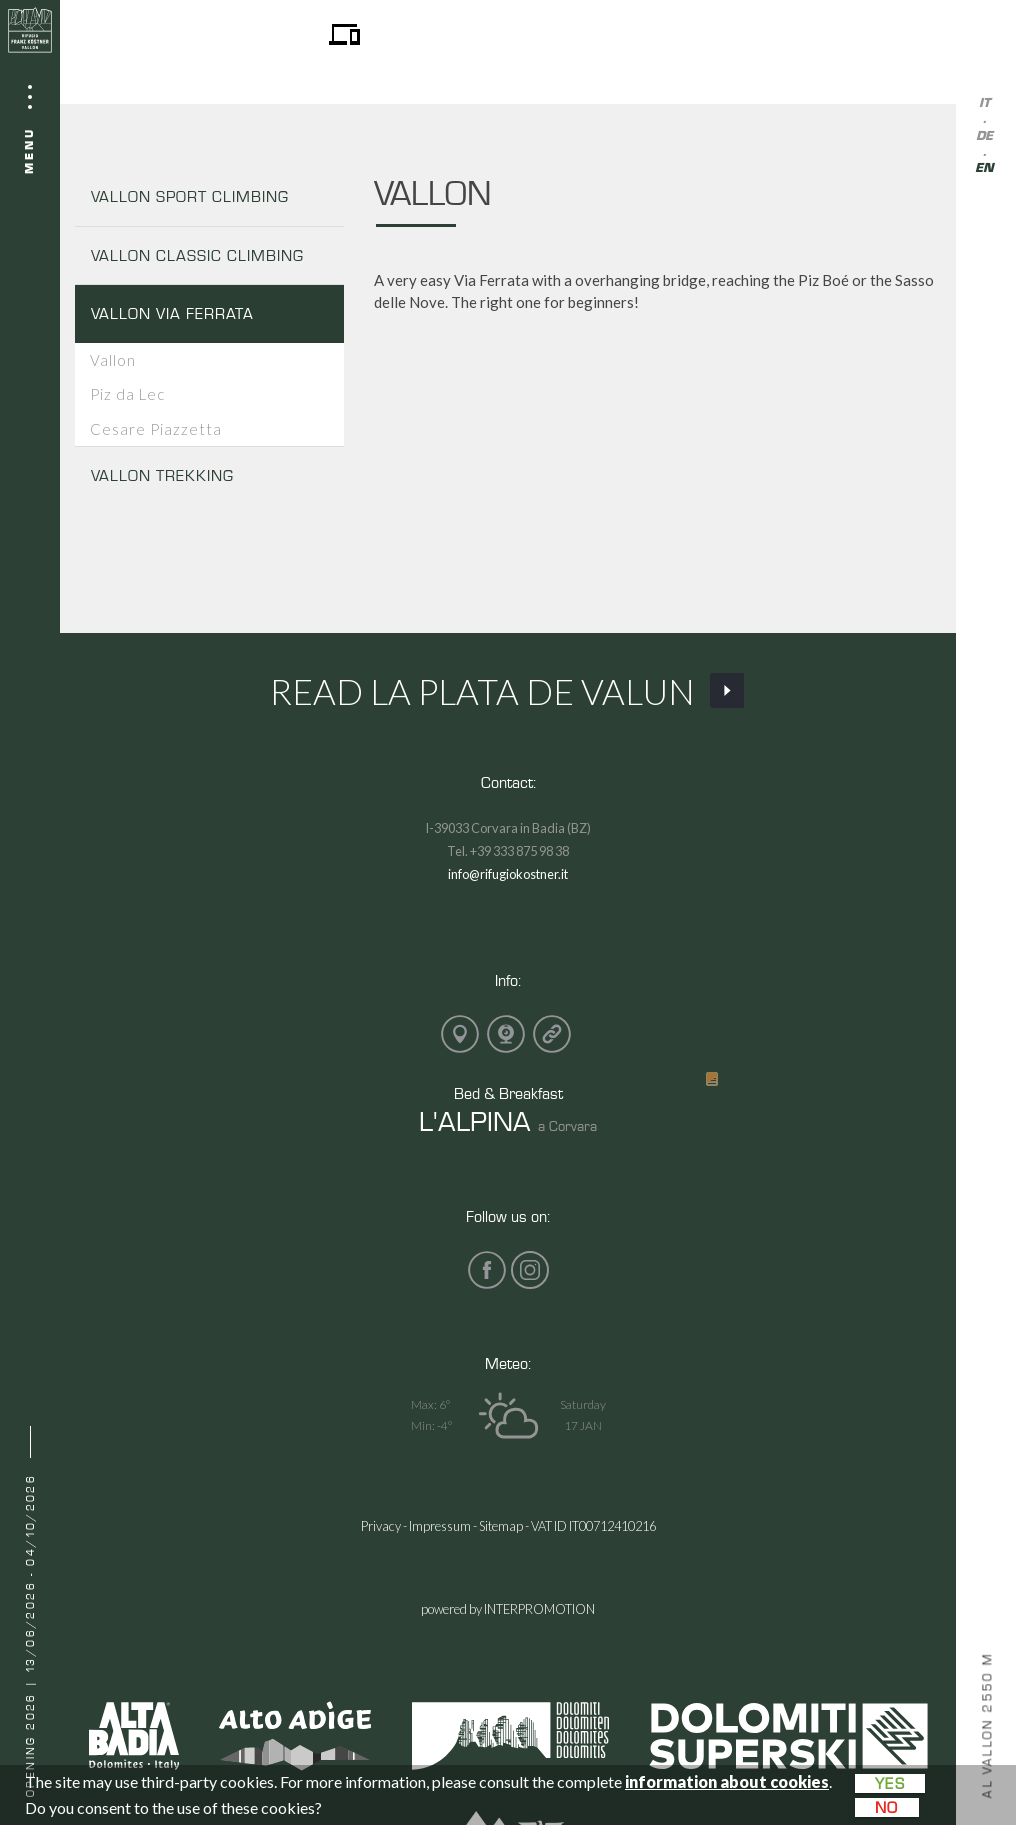 This screenshot has height=1825, width=1016. I want to click on indicates stairs or stairway access, so click(712, 1079).